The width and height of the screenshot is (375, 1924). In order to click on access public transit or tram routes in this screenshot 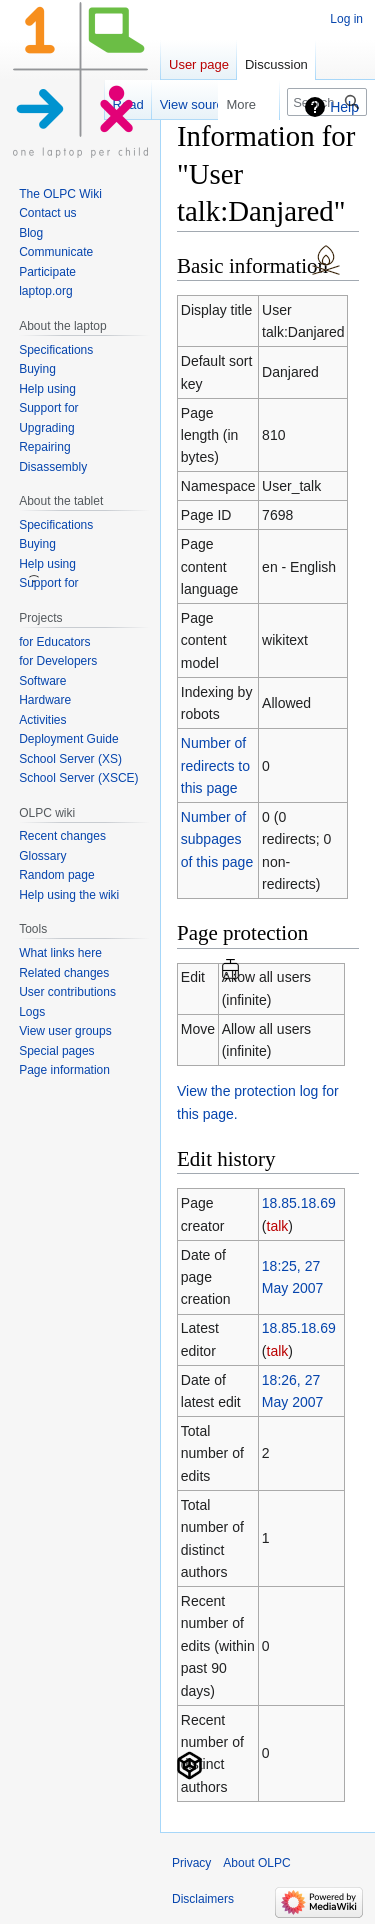, I will do `click(230, 970)`.